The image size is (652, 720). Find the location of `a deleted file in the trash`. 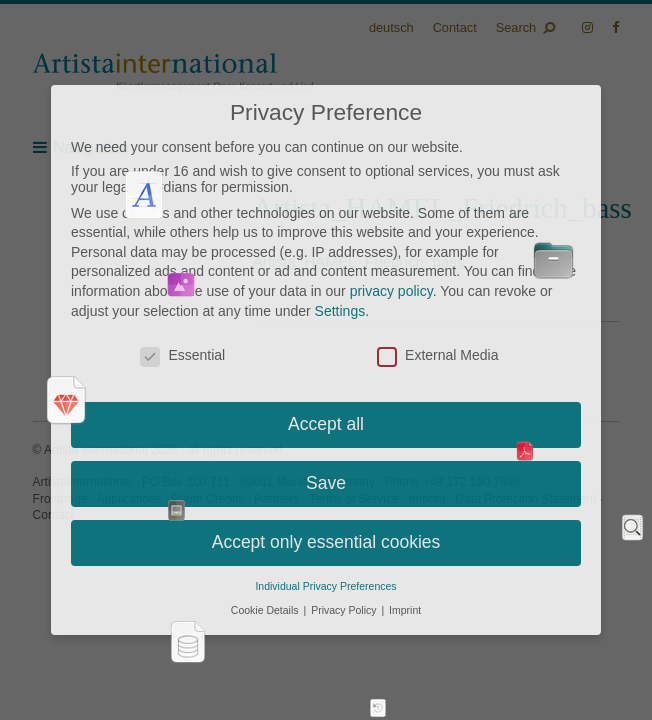

a deleted file in the trash is located at coordinates (378, 708).